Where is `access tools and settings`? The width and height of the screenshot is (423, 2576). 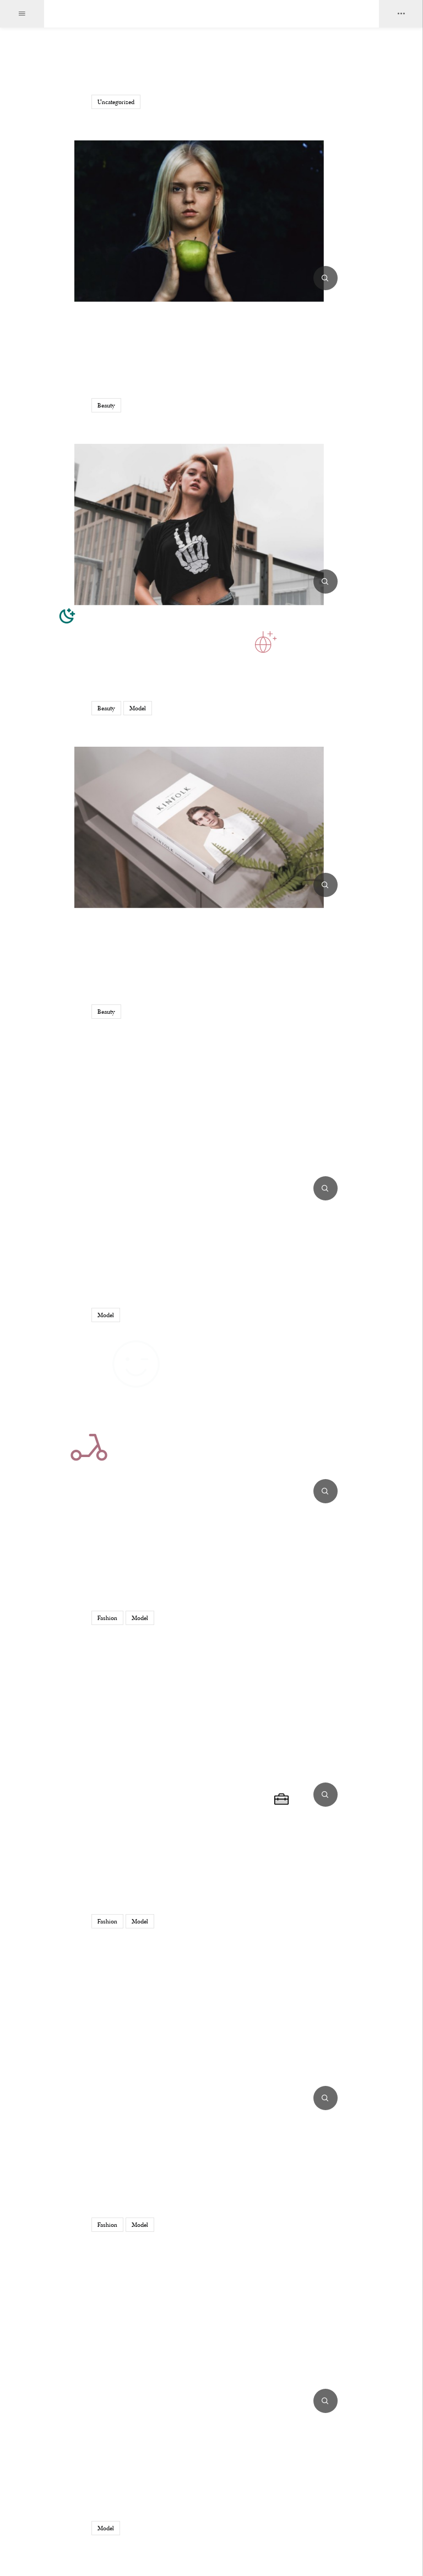
access tools and settings is located at coordinates (281, 1800).